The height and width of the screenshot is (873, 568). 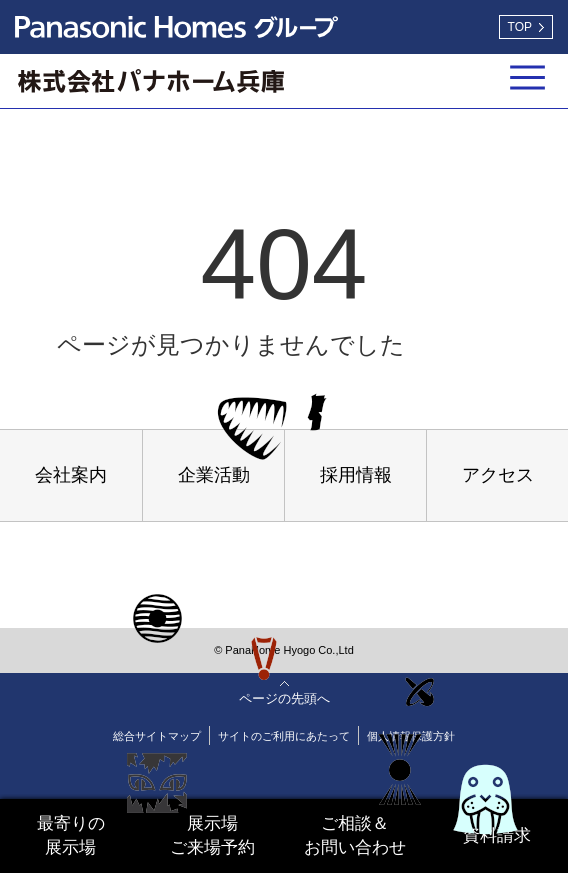 What do you see at coordinates (157, 618) in the screenshot?
I see `decorative game badge or achievement icon` at bounding box center [157, 618].